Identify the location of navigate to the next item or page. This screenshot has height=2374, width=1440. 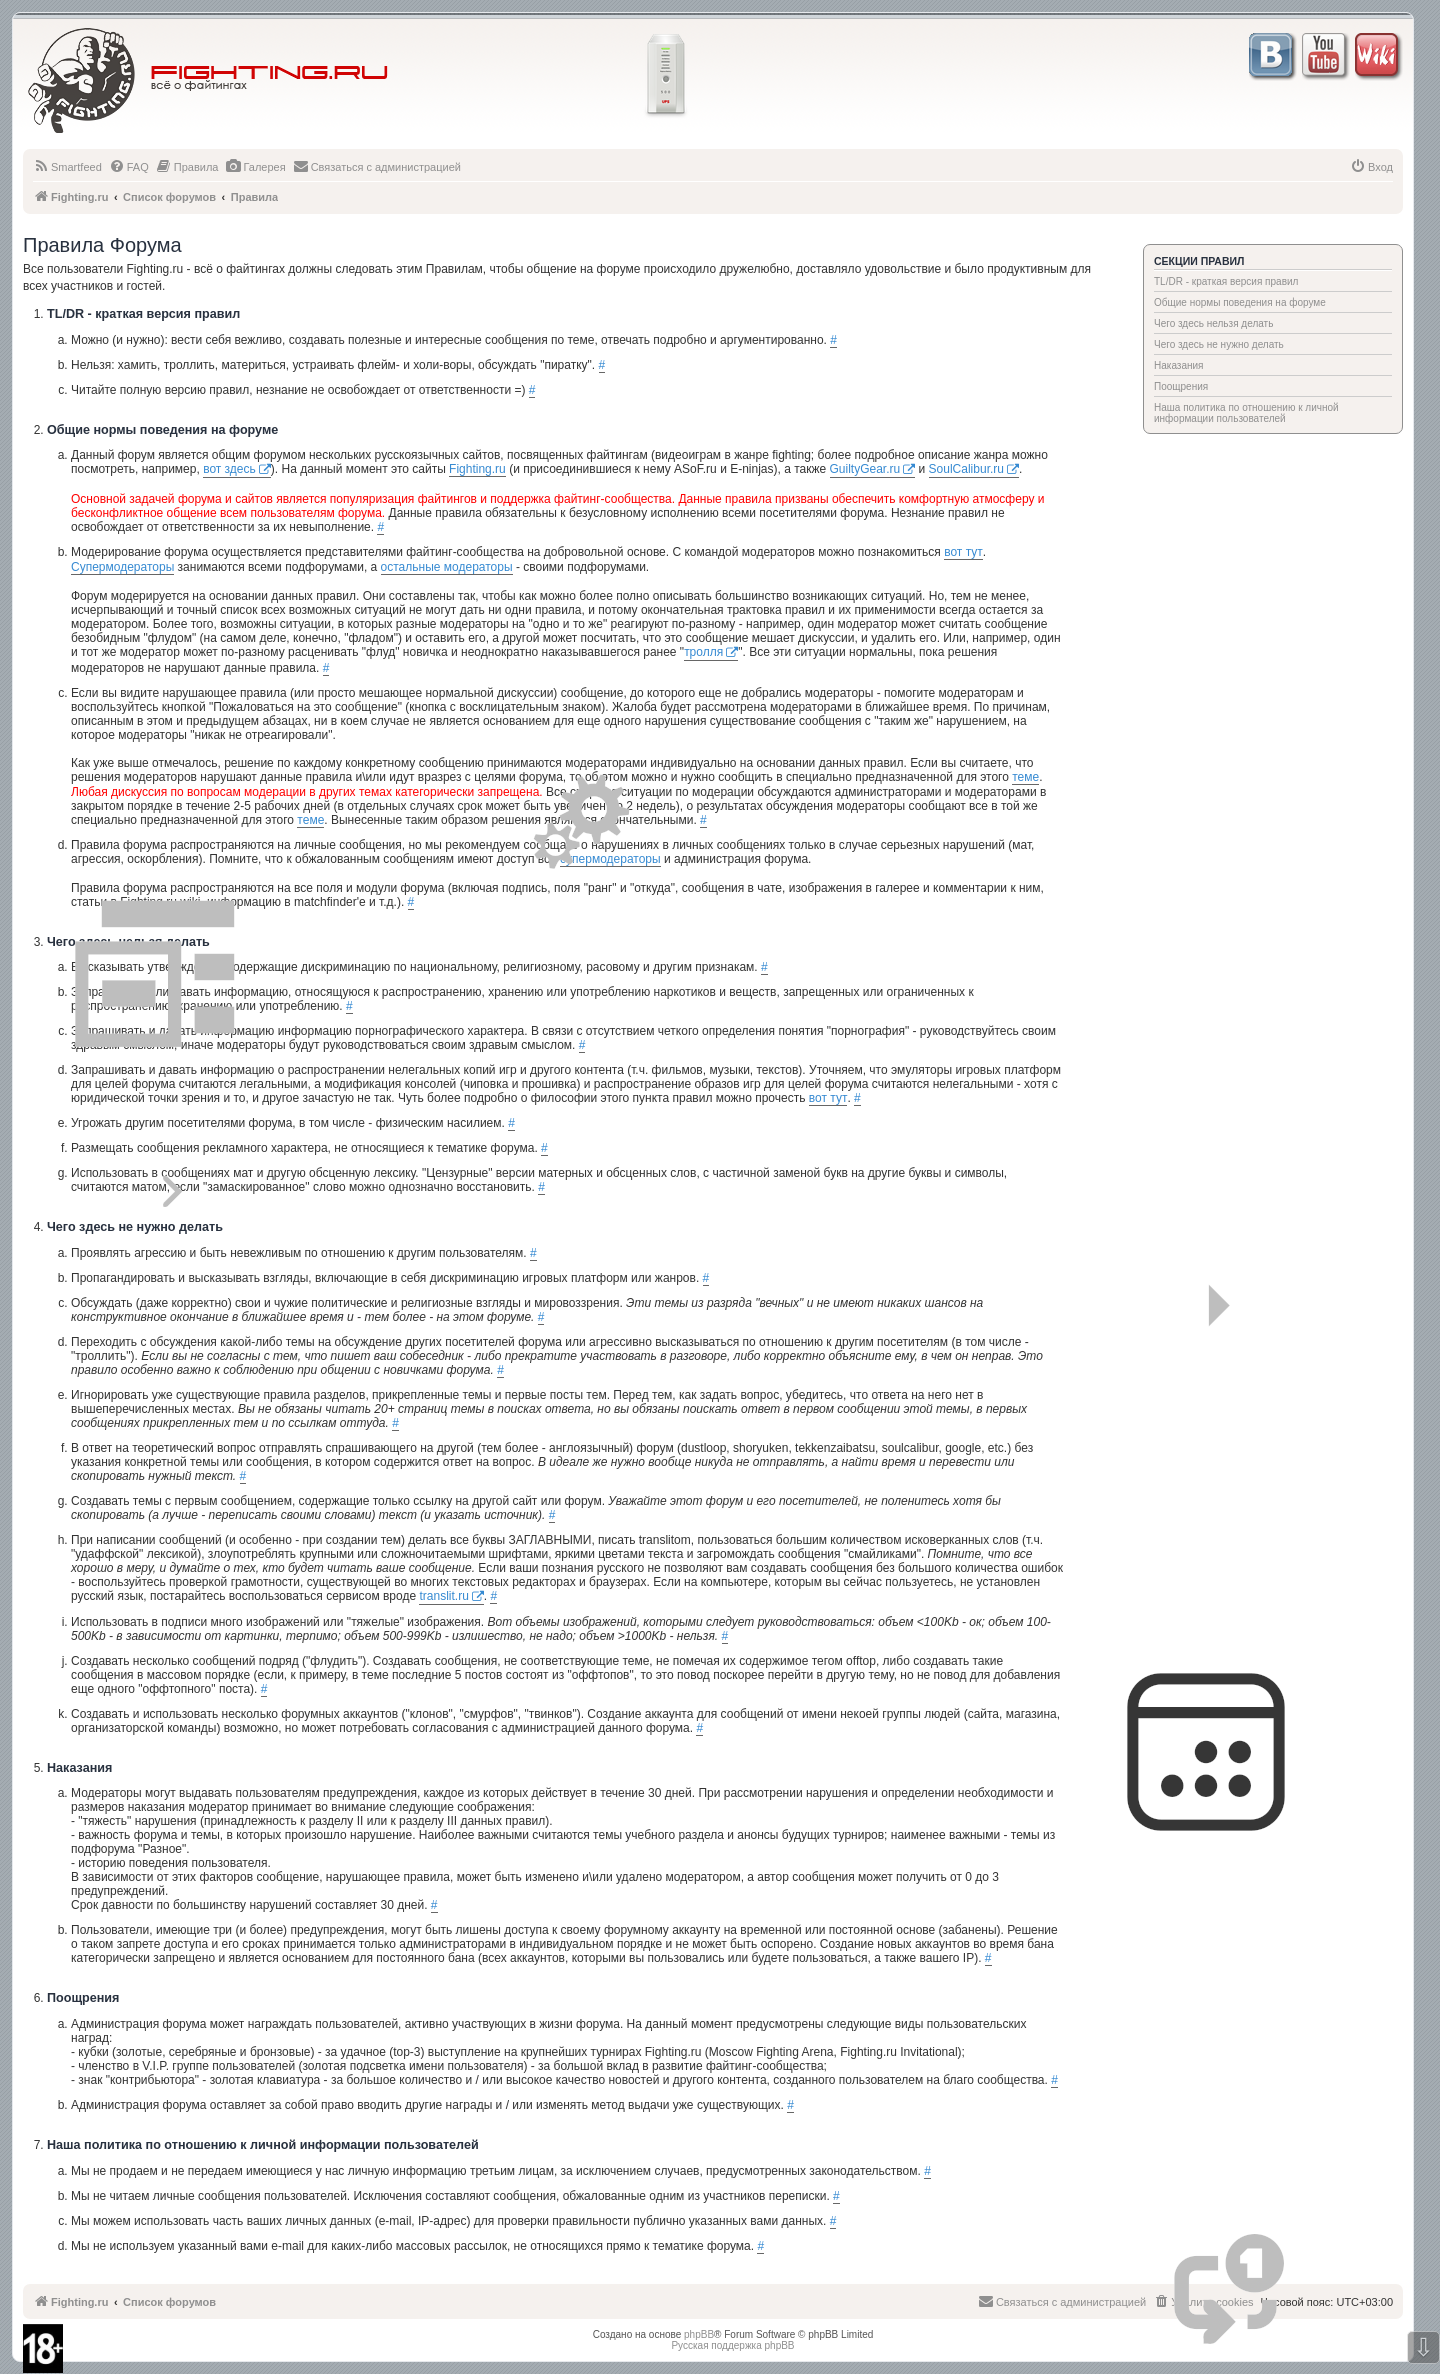
(1217, 1305).